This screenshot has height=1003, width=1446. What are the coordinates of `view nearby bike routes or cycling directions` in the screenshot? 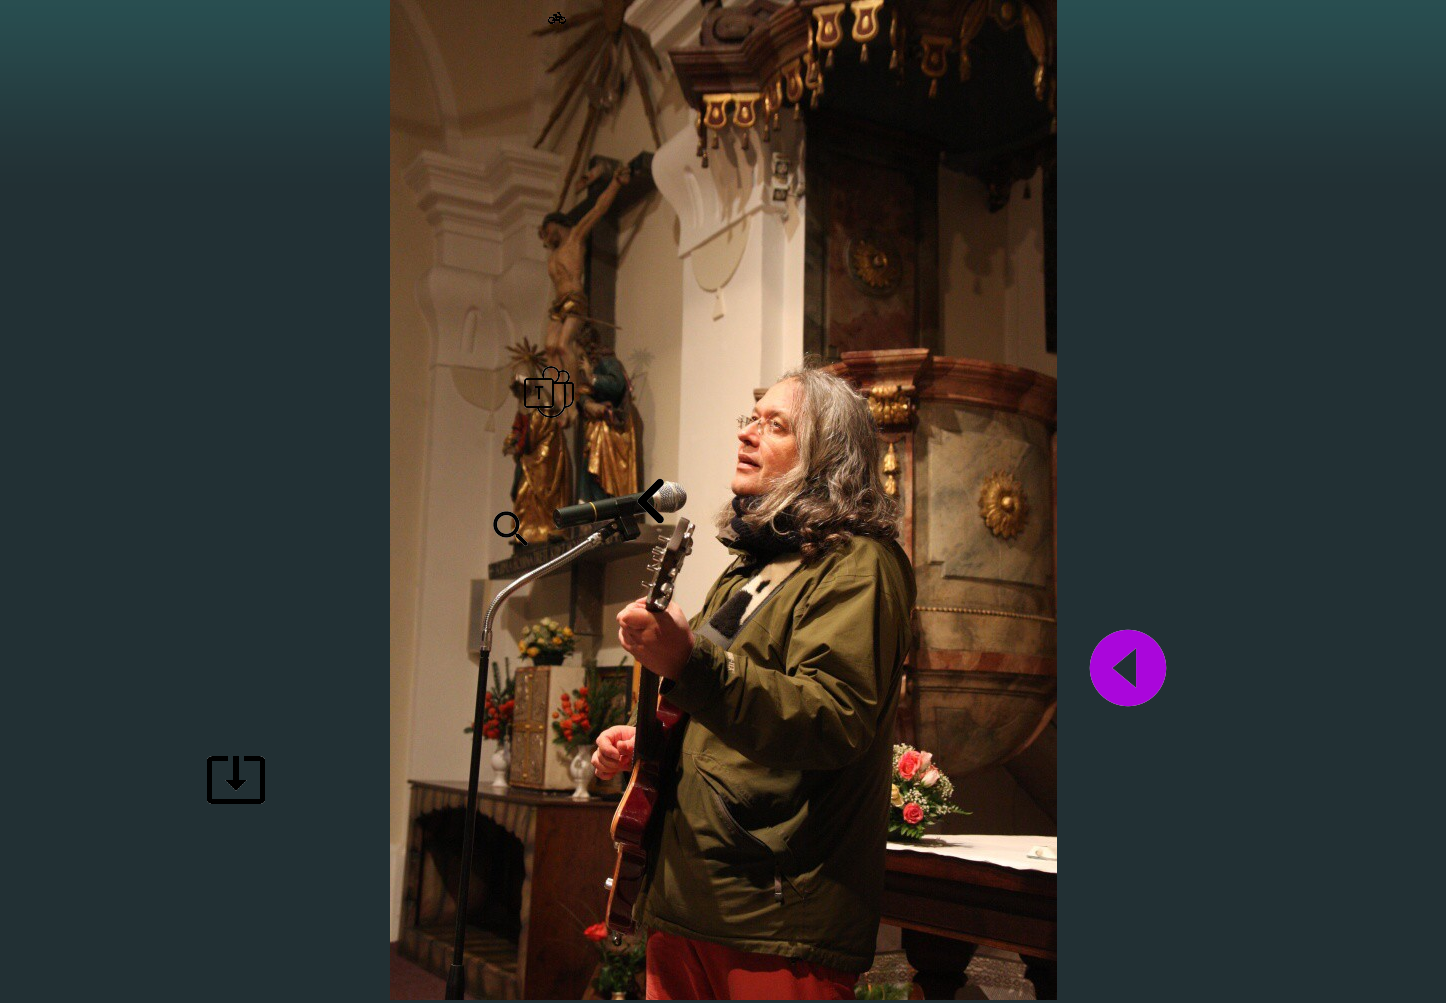 It's located at (557, 18).